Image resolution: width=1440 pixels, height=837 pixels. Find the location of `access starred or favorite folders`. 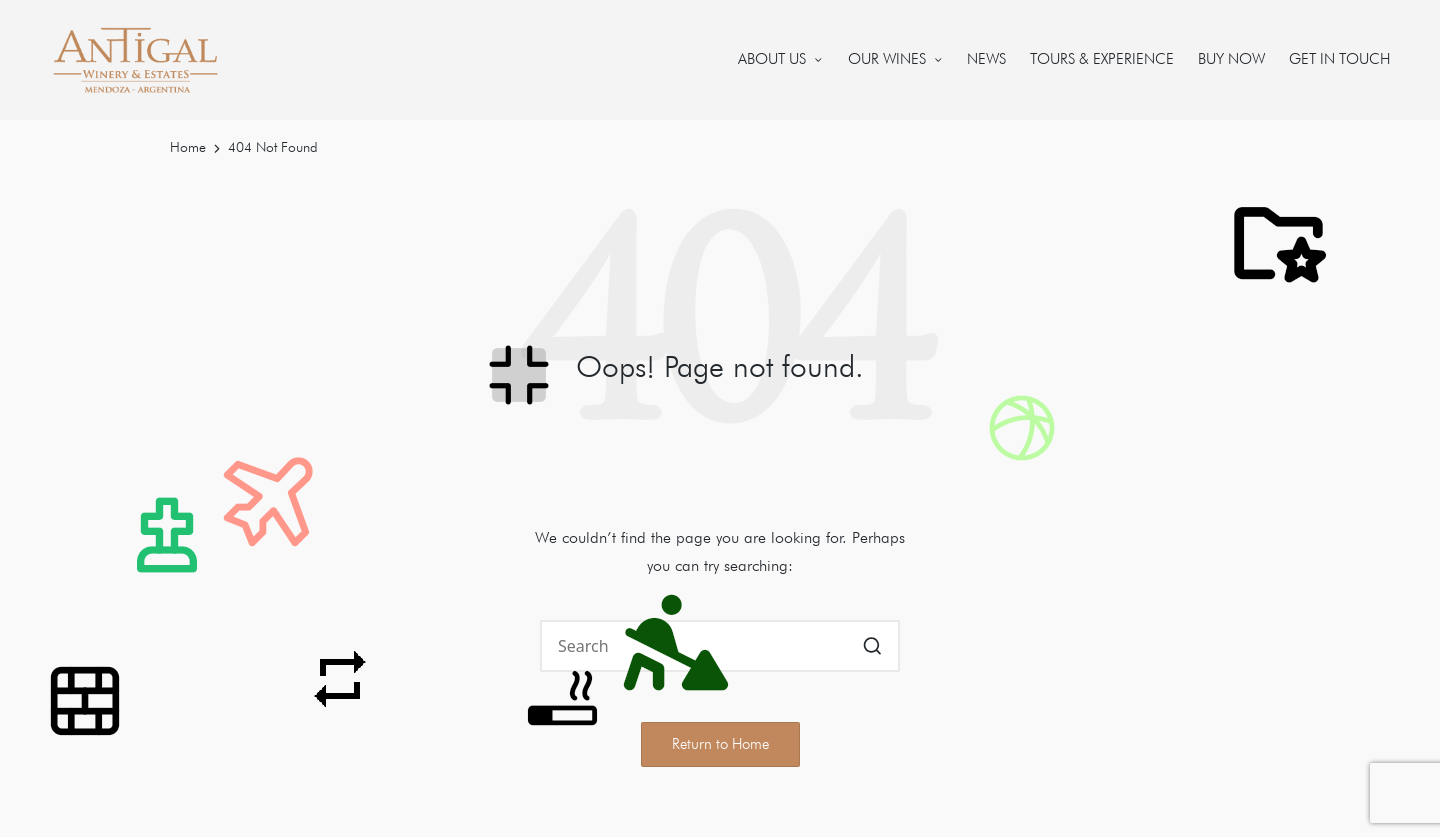

access starred or favorite folders is located at coordinates (1278, 241).